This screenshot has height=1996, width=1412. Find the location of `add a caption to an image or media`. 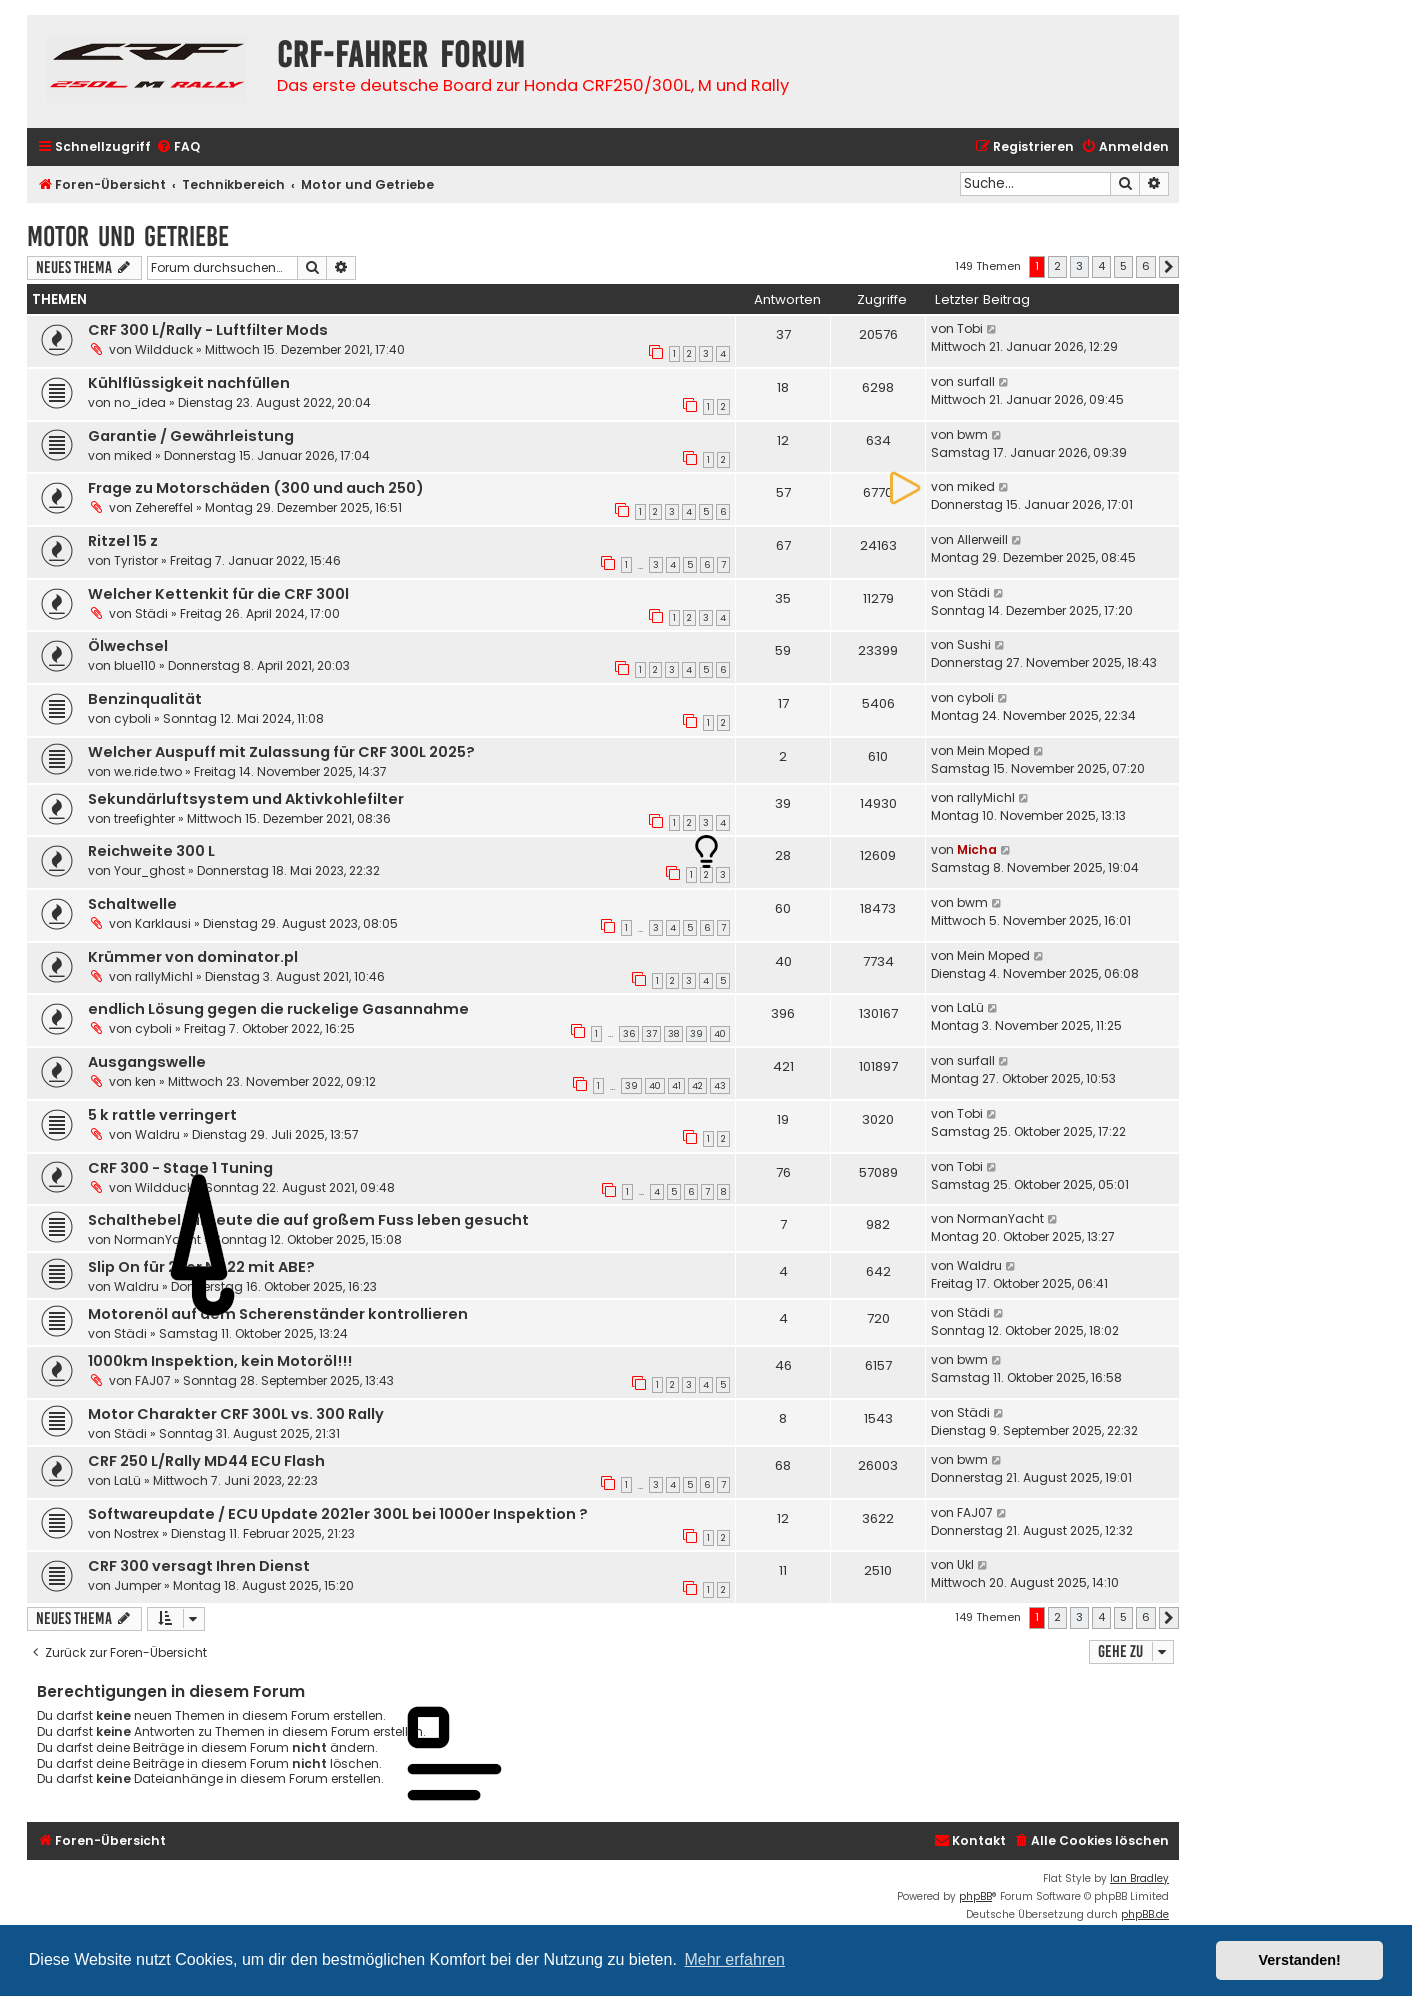

add a caption to an image or media is located at coordinates (454, 1753).